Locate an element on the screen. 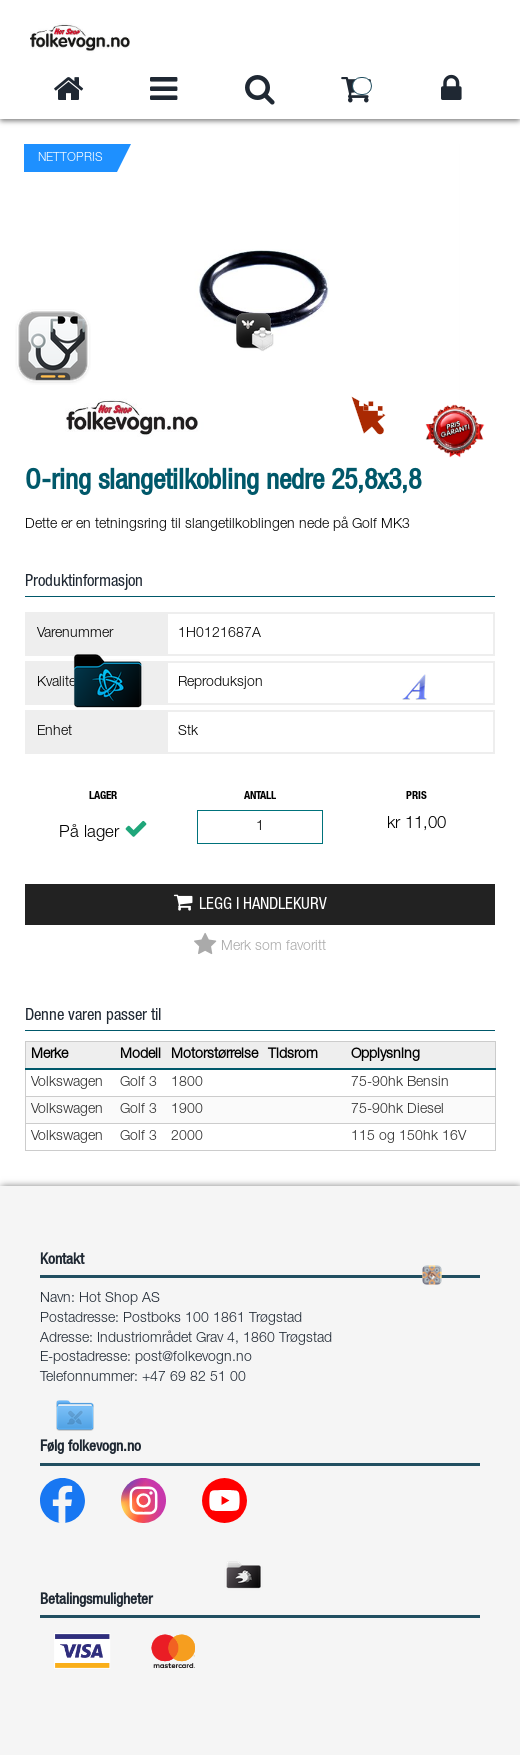 The height and width of the screenshot is (1755, 520). access disk health and diagnostic settings is located at coordinates (53, 347).